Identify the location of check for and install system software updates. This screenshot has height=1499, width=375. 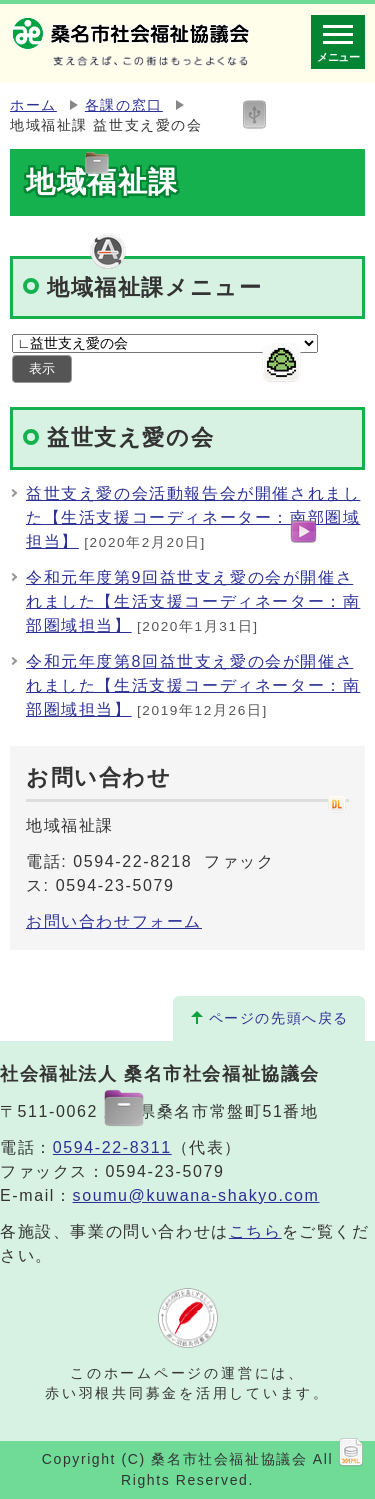
(108, 251).